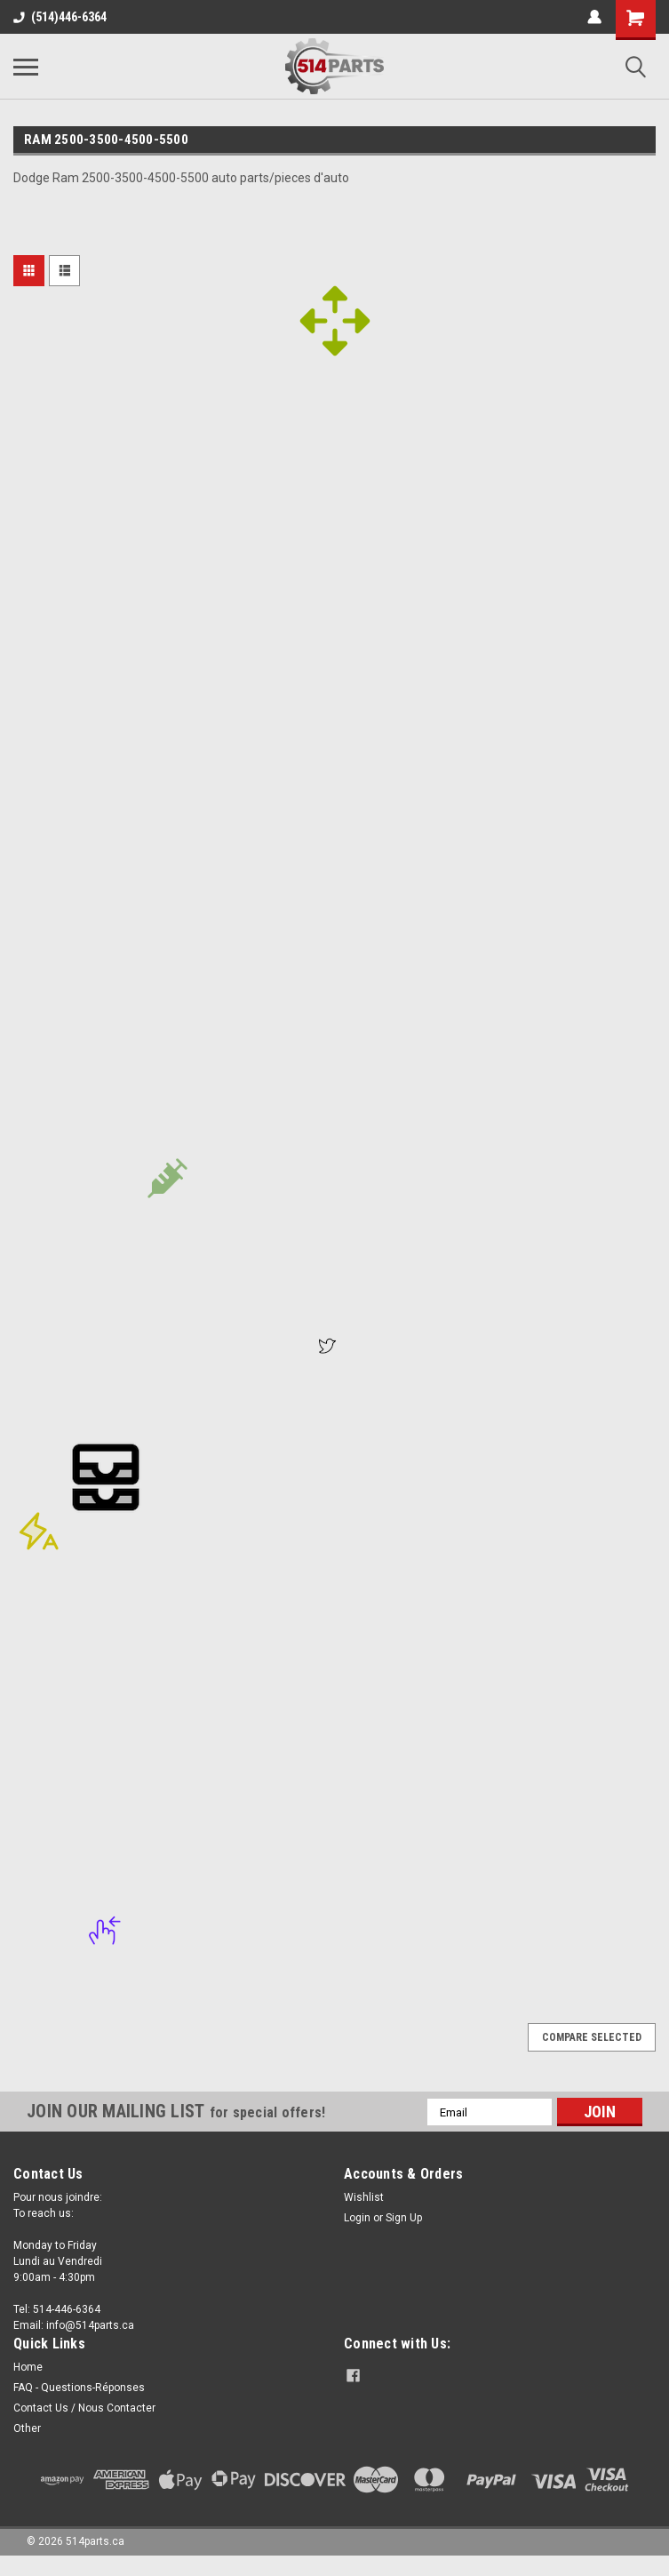 This screenshot has height=2576, width=669. I want to click on toggle auto-flash mode in camera settings, so click(38, 1532).